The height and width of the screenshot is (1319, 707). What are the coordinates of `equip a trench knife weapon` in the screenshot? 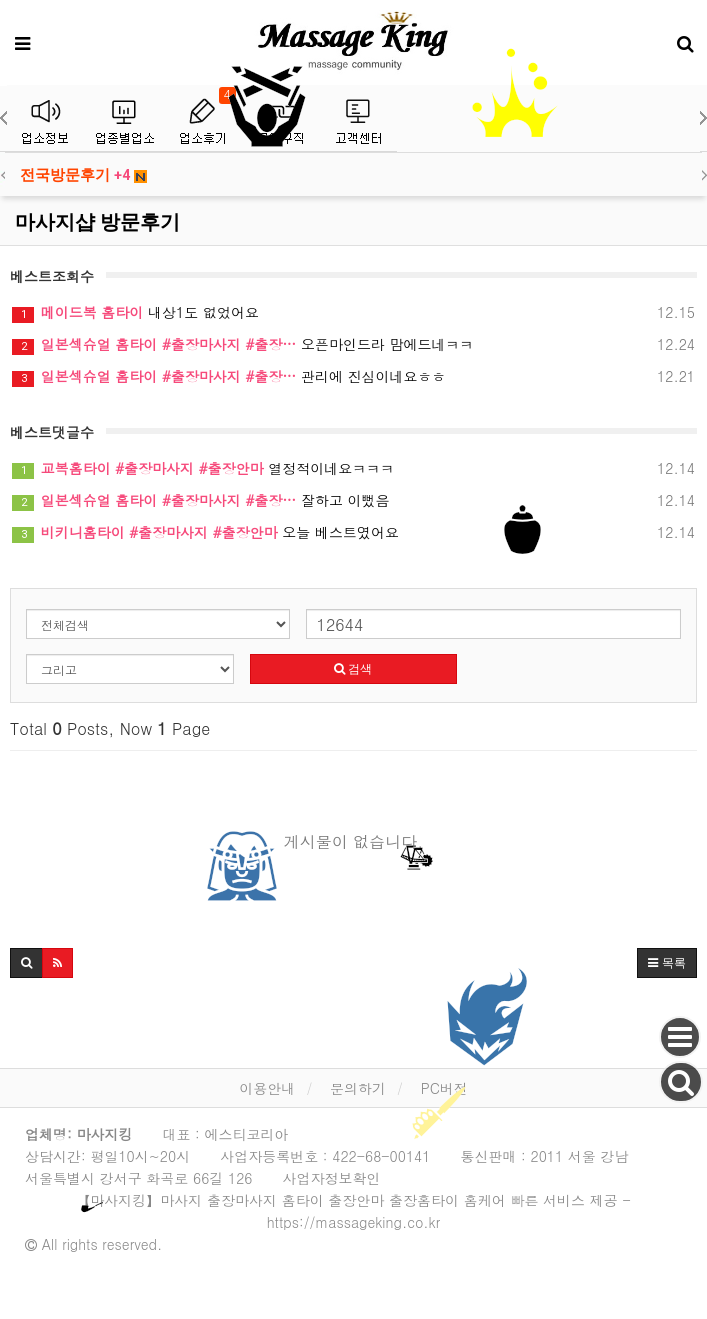 It's located at (439, 1113).